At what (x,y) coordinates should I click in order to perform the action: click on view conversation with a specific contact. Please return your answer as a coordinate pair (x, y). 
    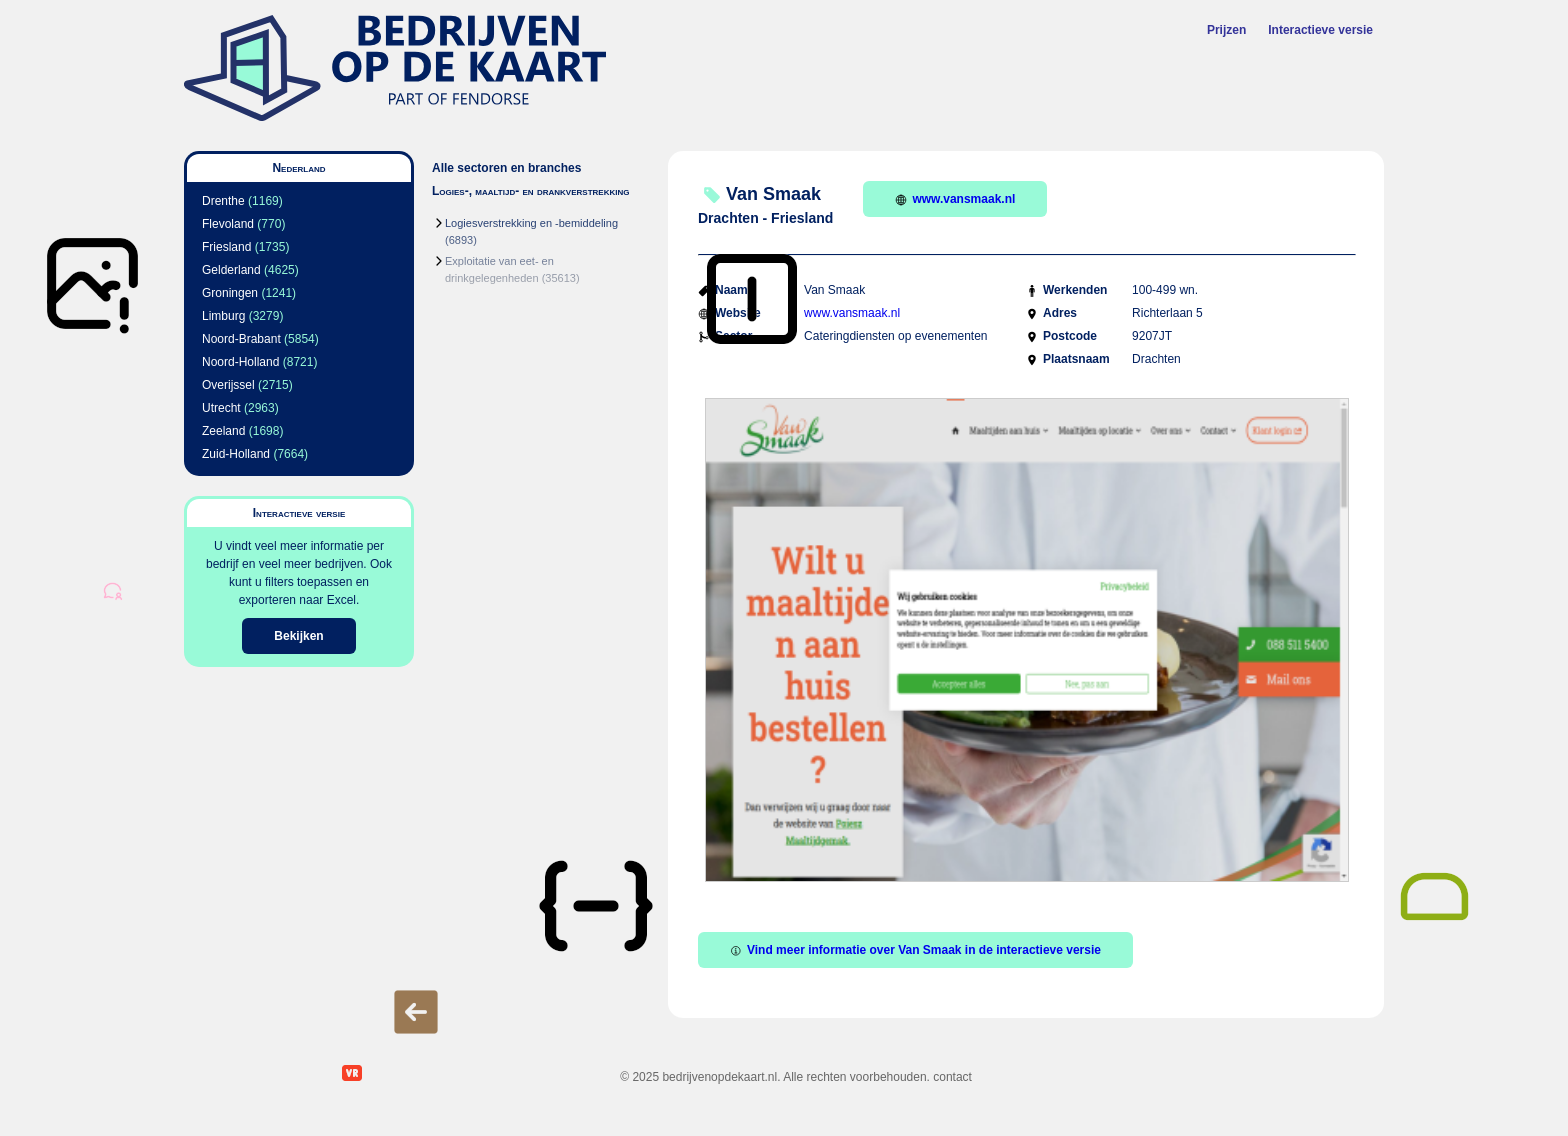
    Looking at the image, I should click on (112, 590).